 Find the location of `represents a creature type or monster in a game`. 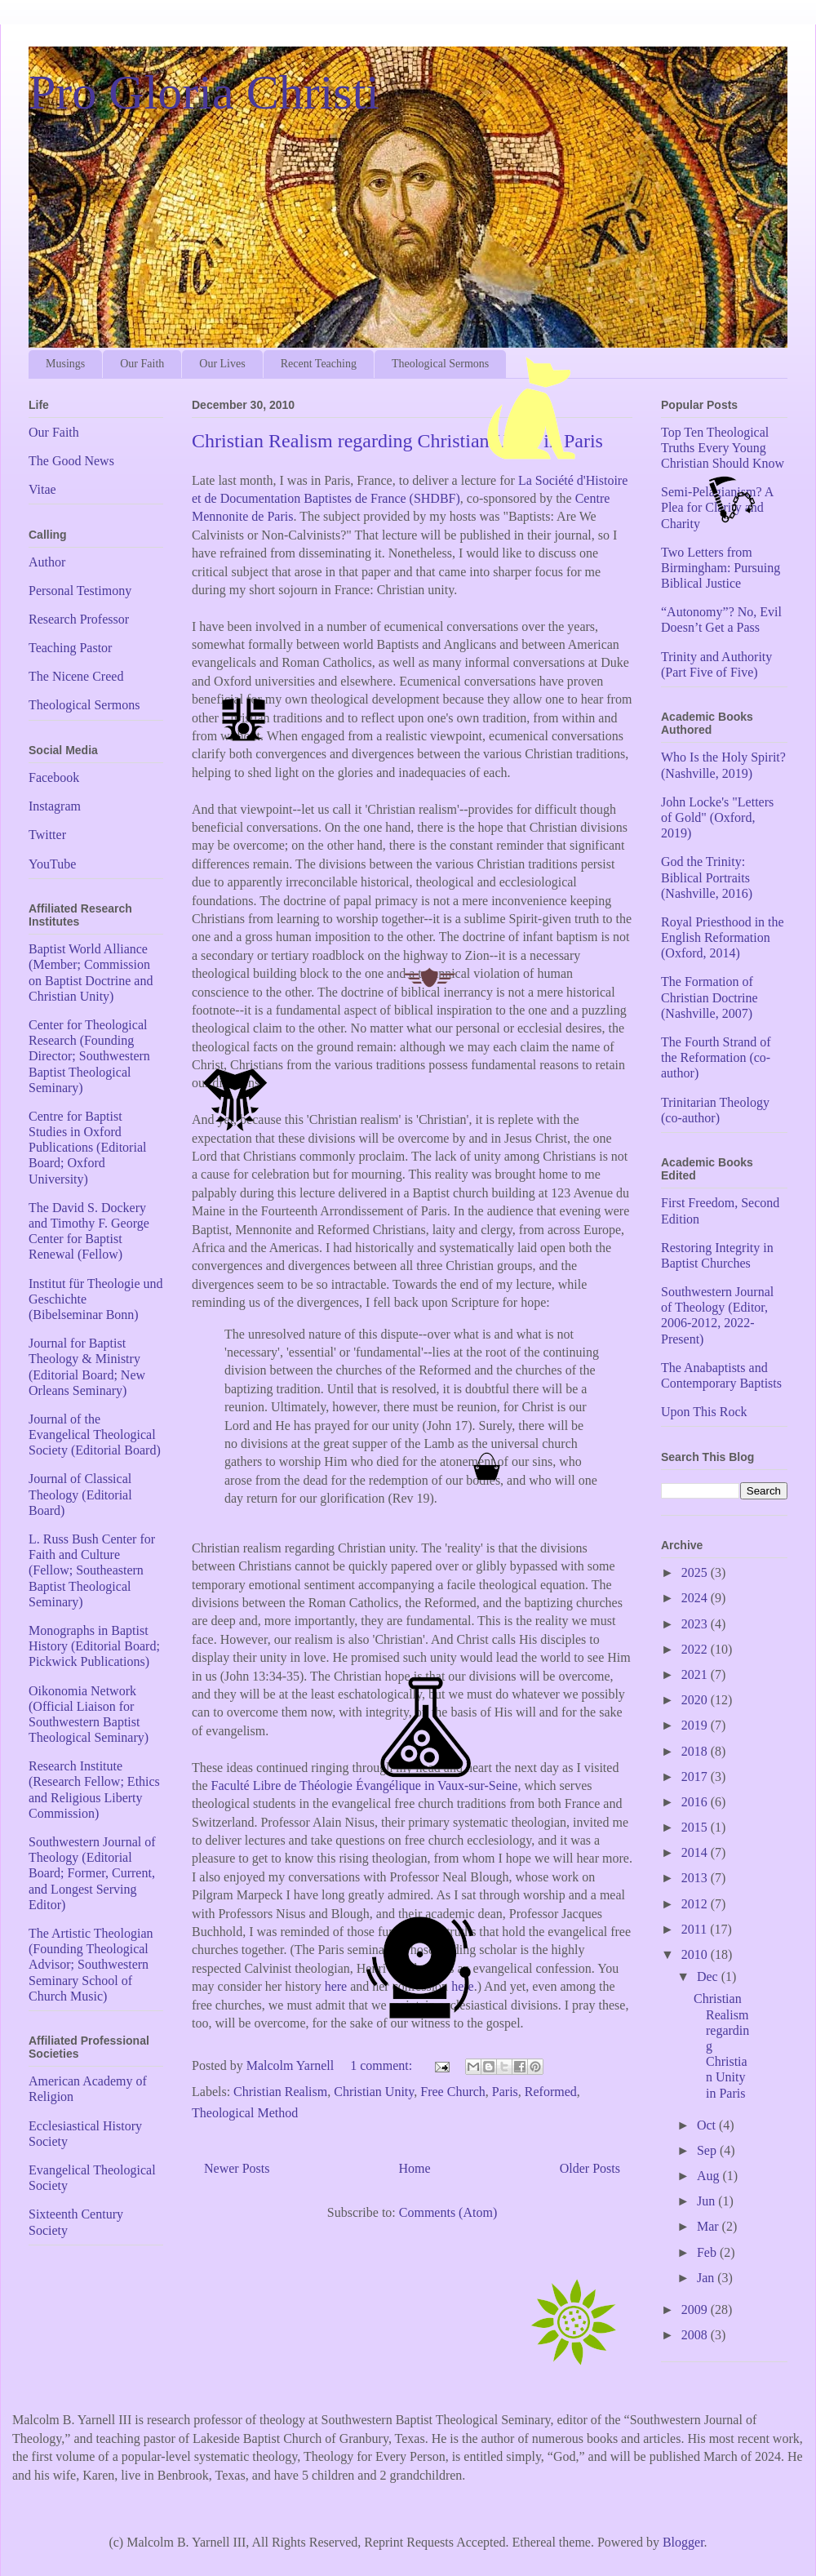

represents a creature type or monster in a game is located at coordinates (235, 1099).